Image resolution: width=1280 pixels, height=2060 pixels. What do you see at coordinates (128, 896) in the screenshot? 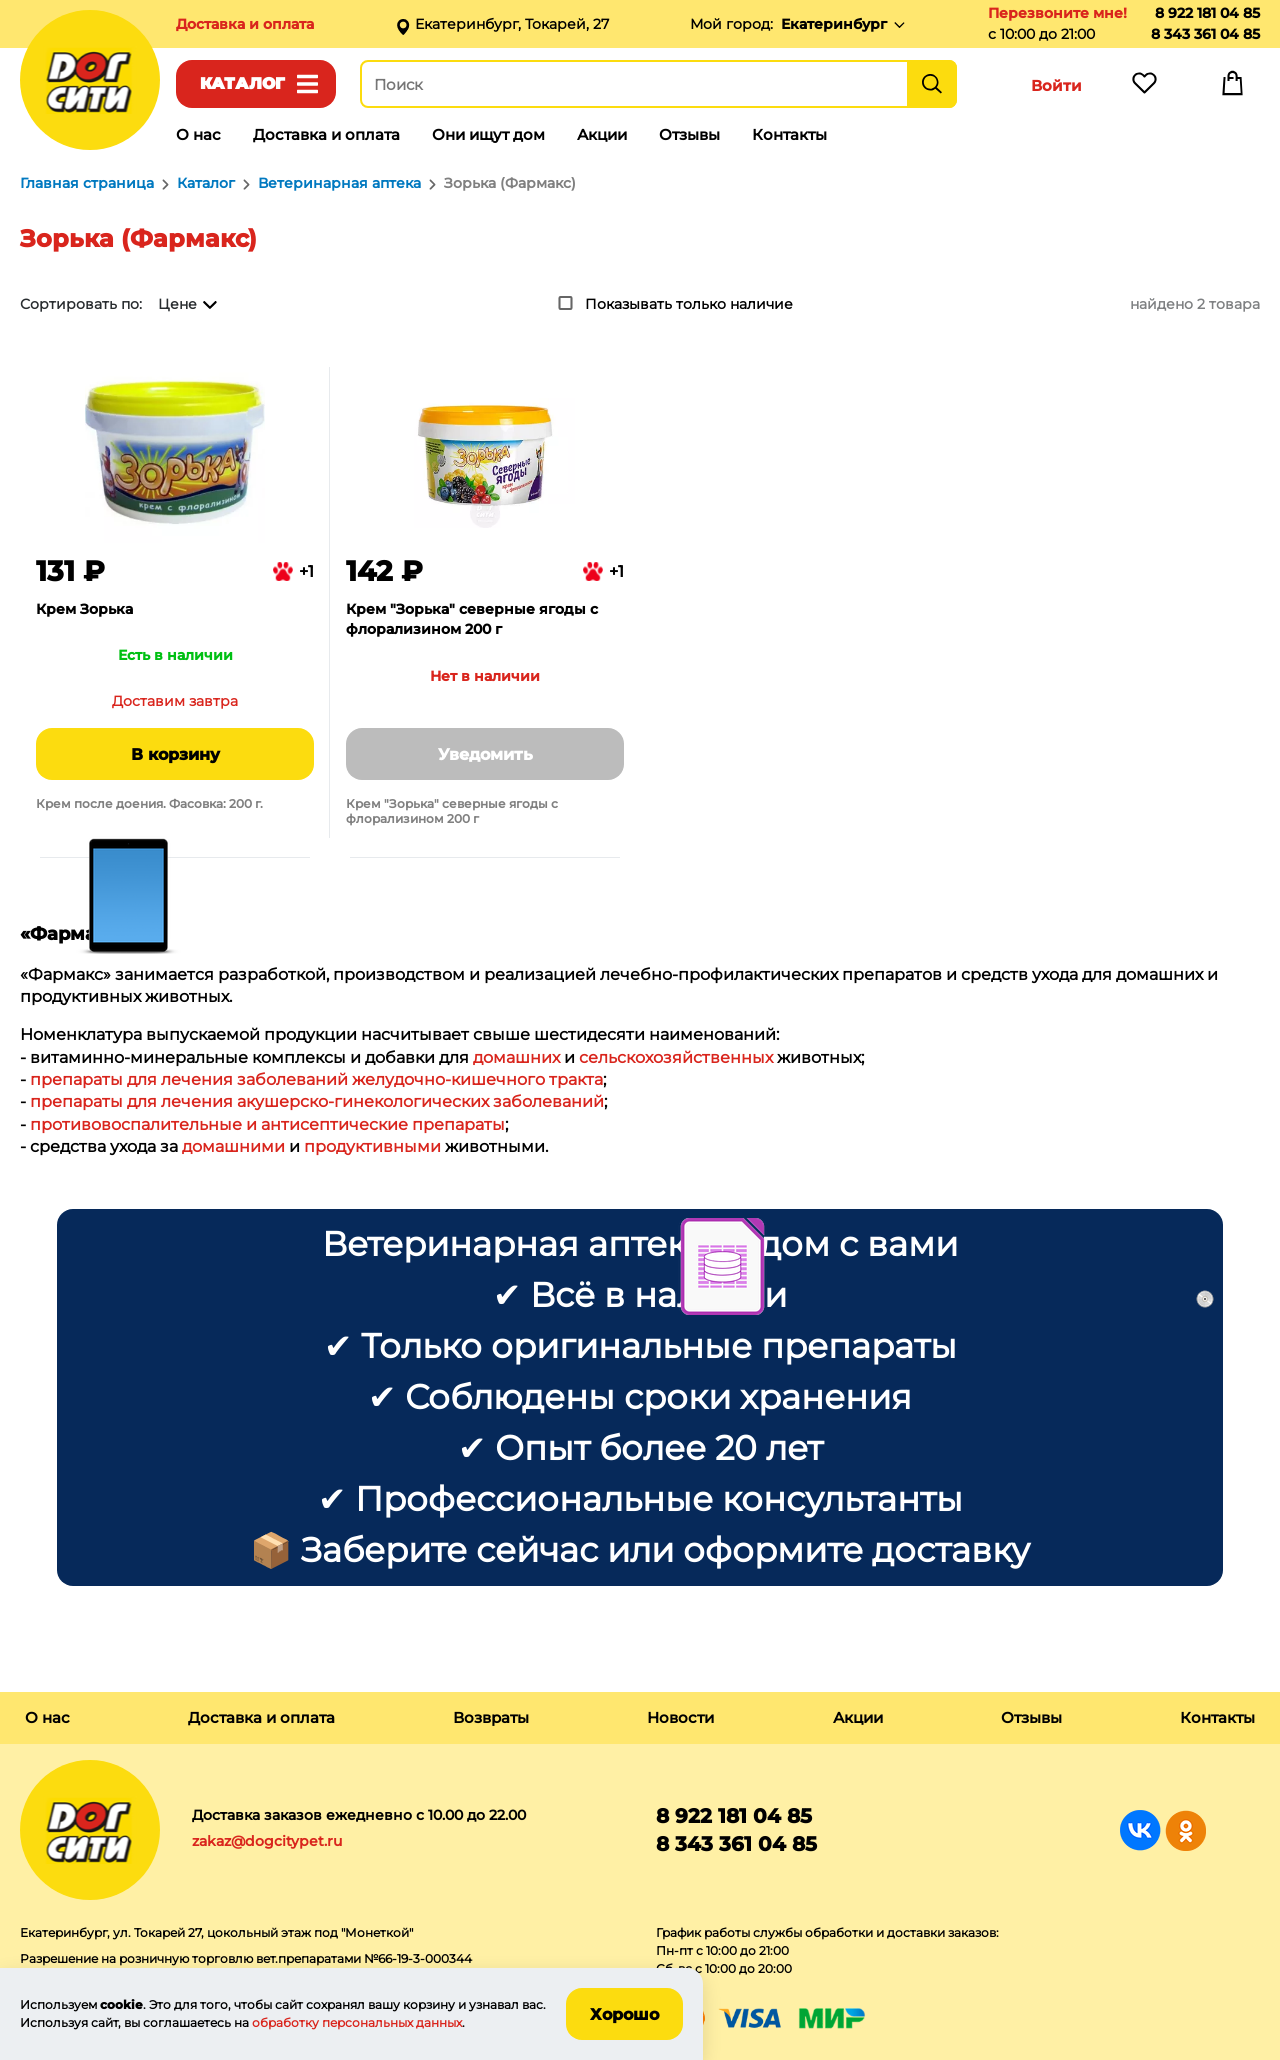
I see `iPad device connected to this computer` at bounding box center [128, 896].